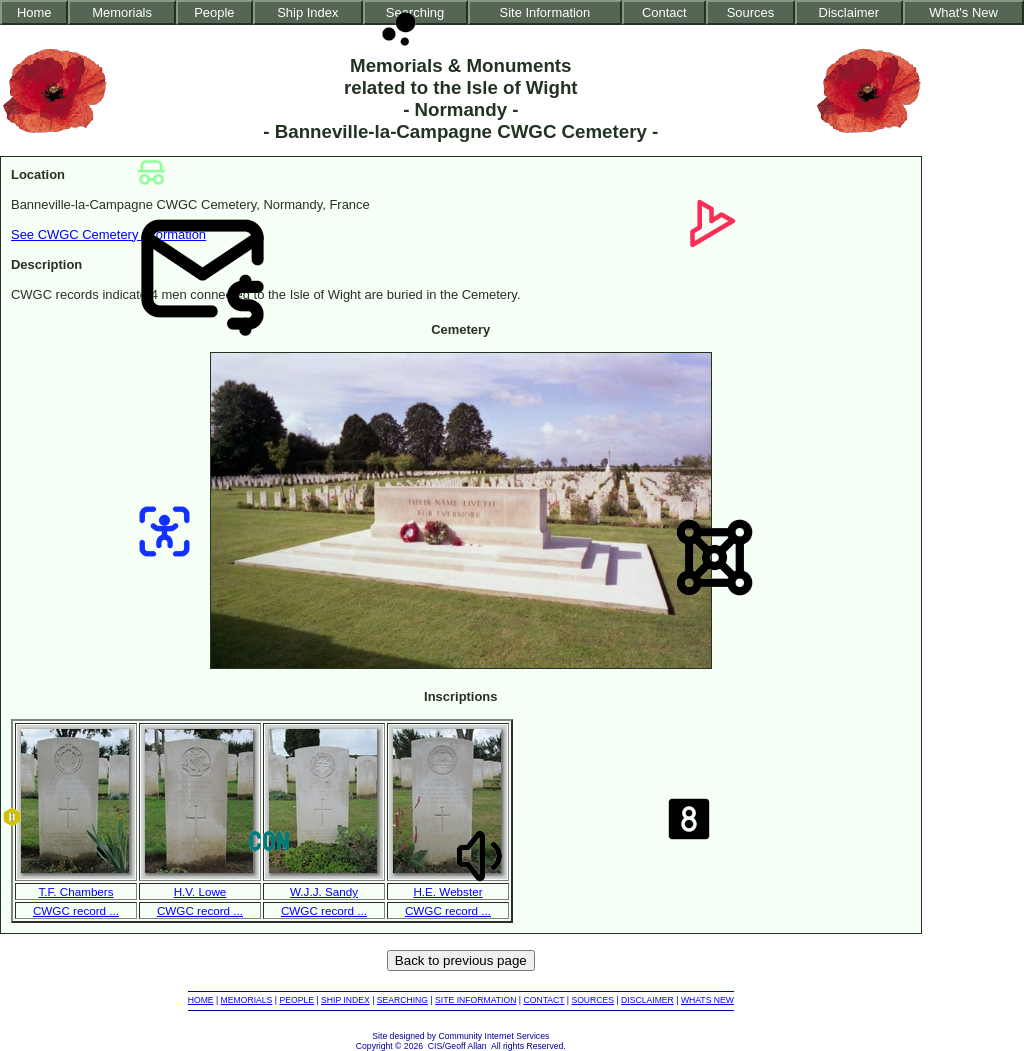 This screenshot has height=1051, width=1024. I want to click on view full network hierarchy, so click(714, 557).